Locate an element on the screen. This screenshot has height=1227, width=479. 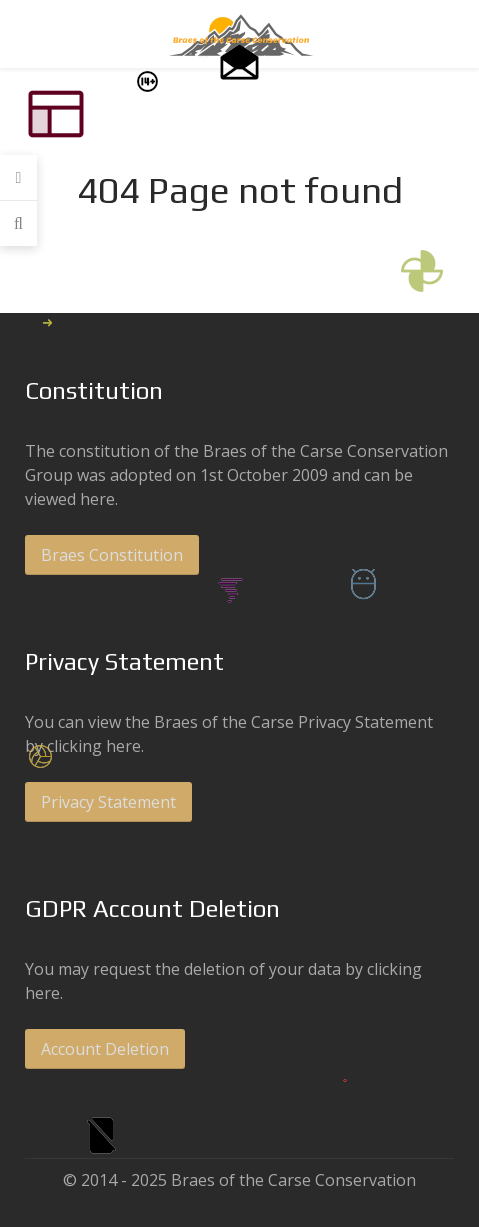
switch to layout view is located at coordinates (56, 114).